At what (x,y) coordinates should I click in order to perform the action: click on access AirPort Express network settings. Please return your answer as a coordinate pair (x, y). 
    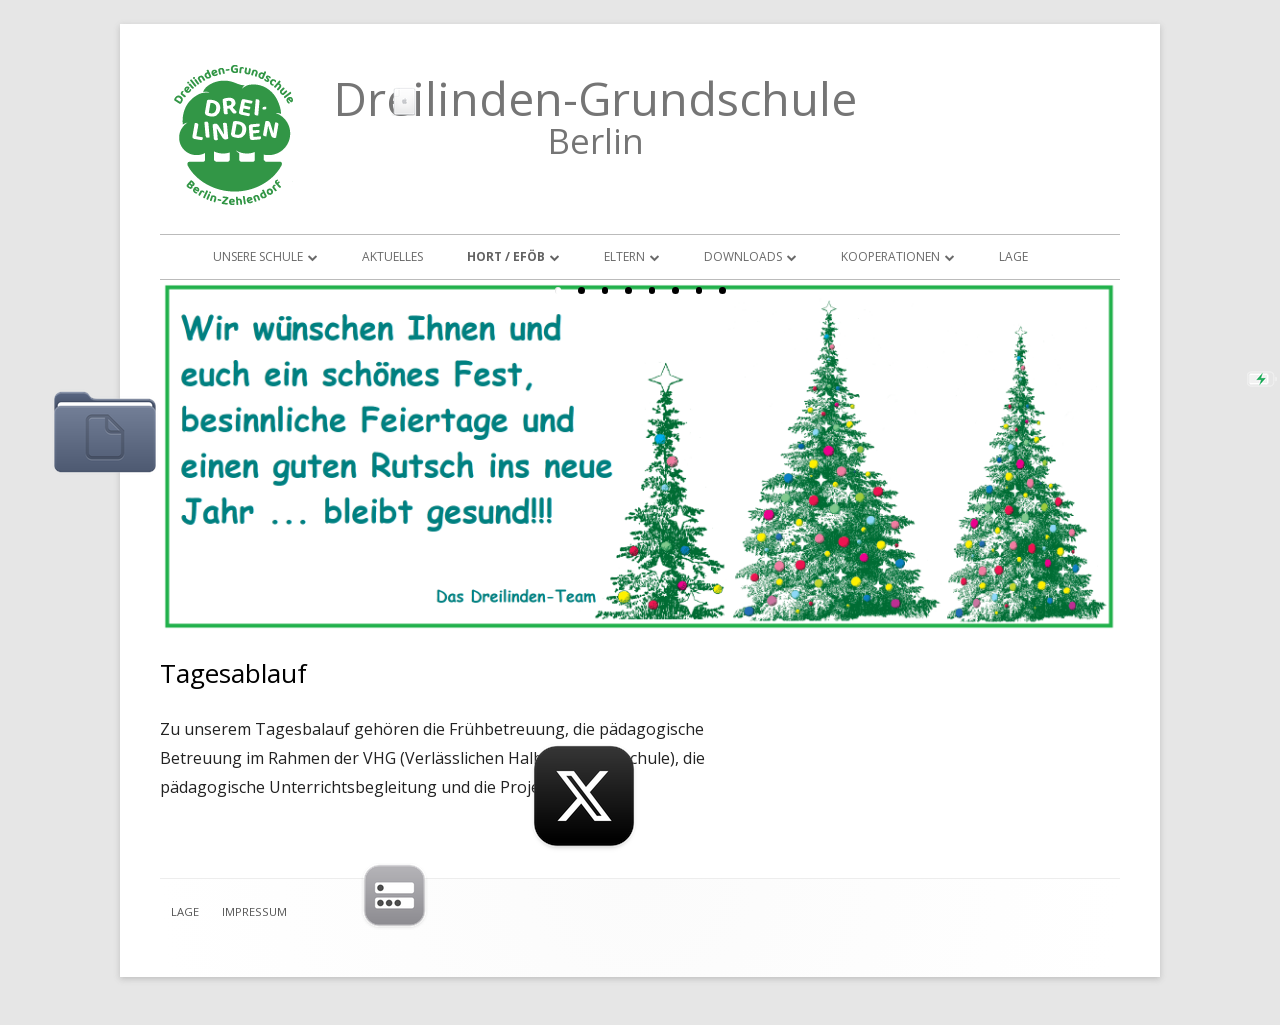
    Looking at the image, I should click on (404, 101).